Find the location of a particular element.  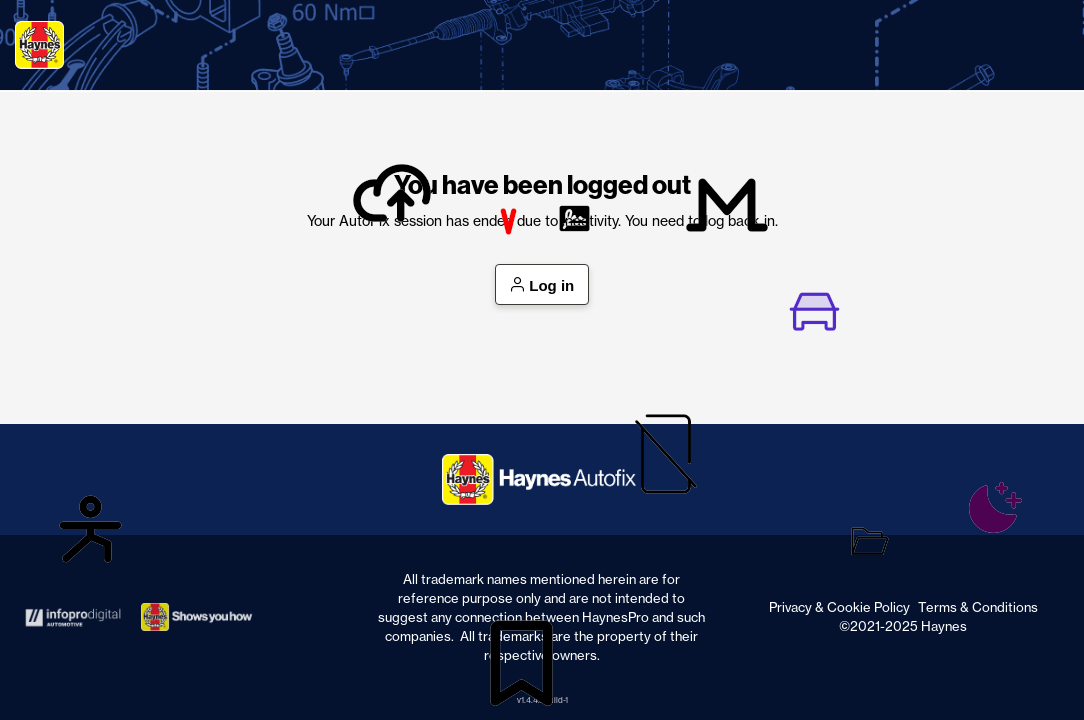

upload file to cloud storage is located at coordinates (392, 193).